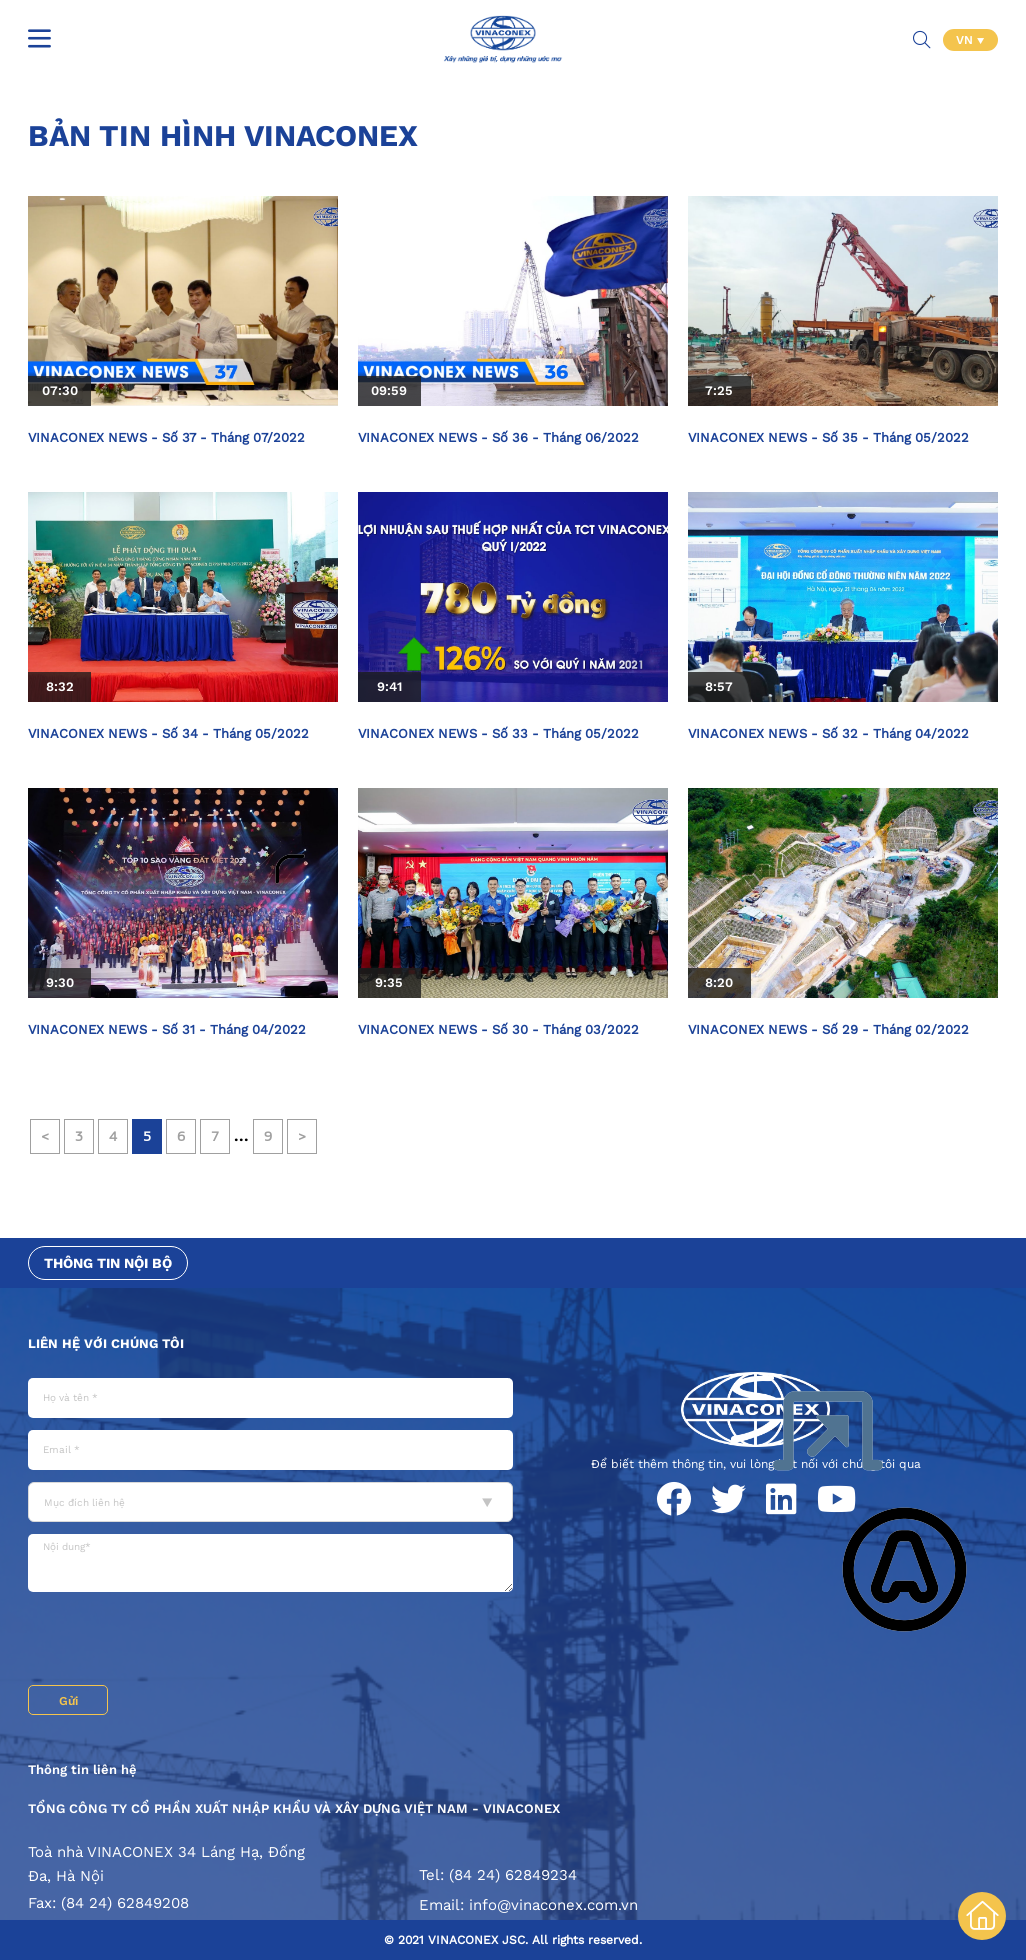 Image resolution: width=1026 pixels, height=1960 pixels. I want to click on sign in with OAuth authentication, so click(904, 1569).